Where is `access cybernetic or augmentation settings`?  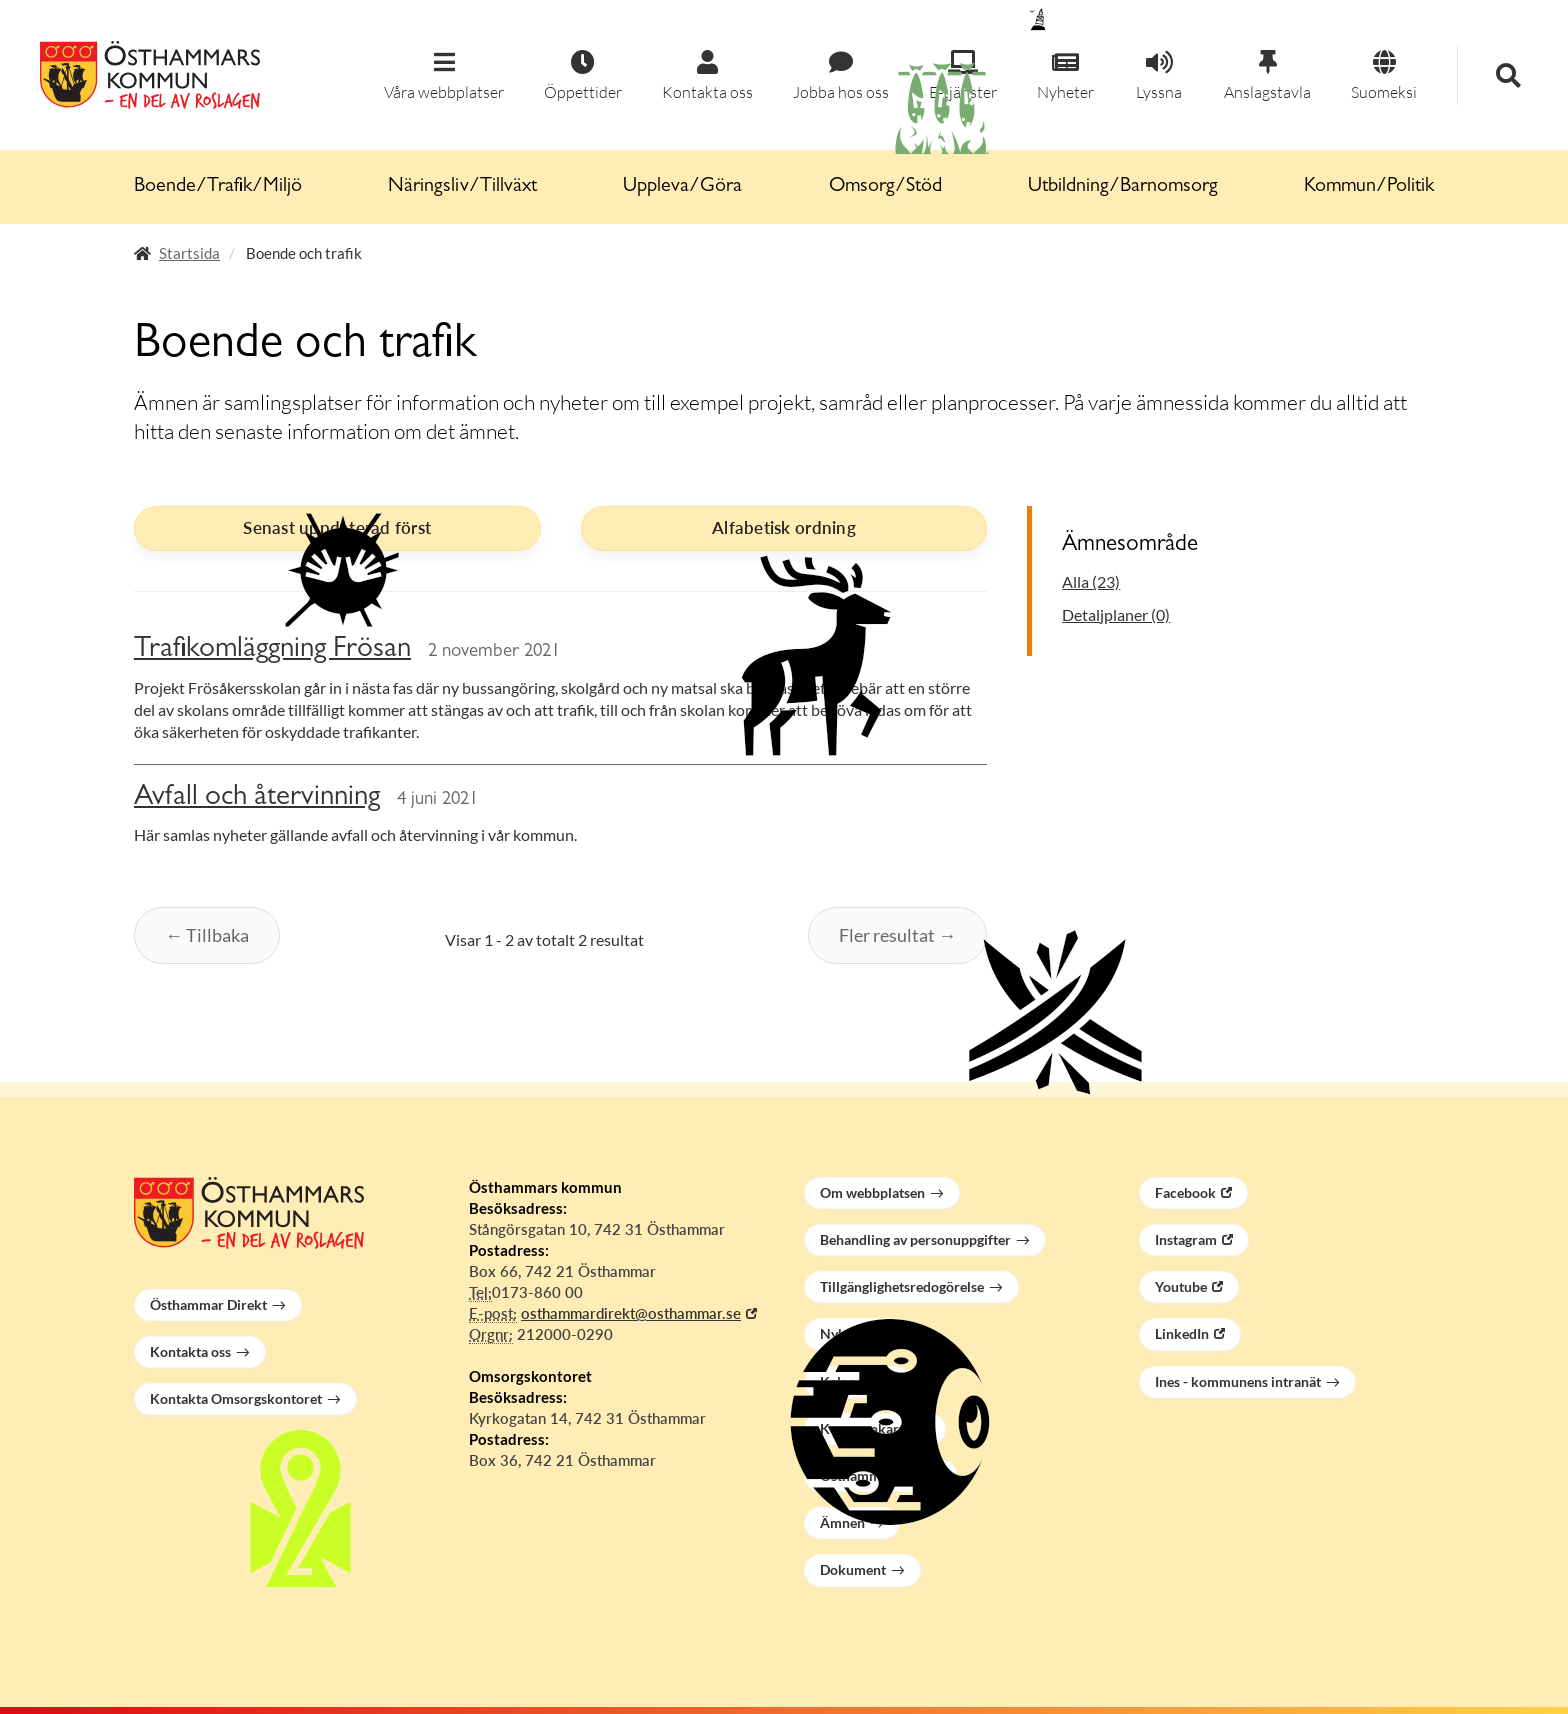 access cybernetic or augmentation settings is located at coordinates (890, 1422).